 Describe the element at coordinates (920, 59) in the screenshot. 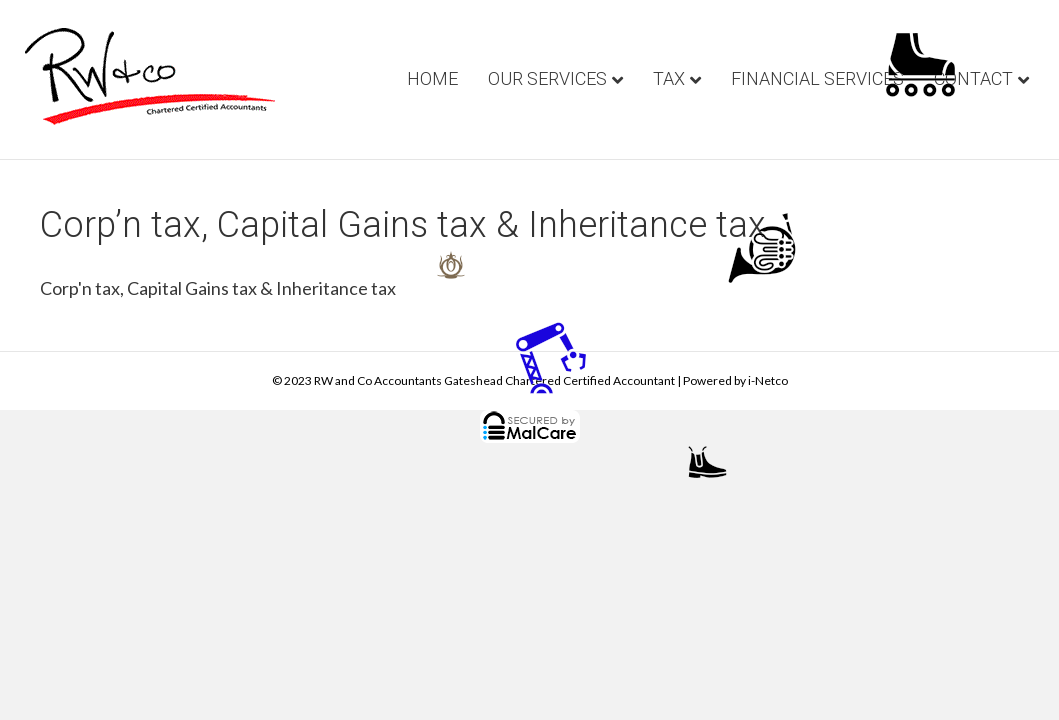

I see `access roller skating or skating-related activities` at that location.